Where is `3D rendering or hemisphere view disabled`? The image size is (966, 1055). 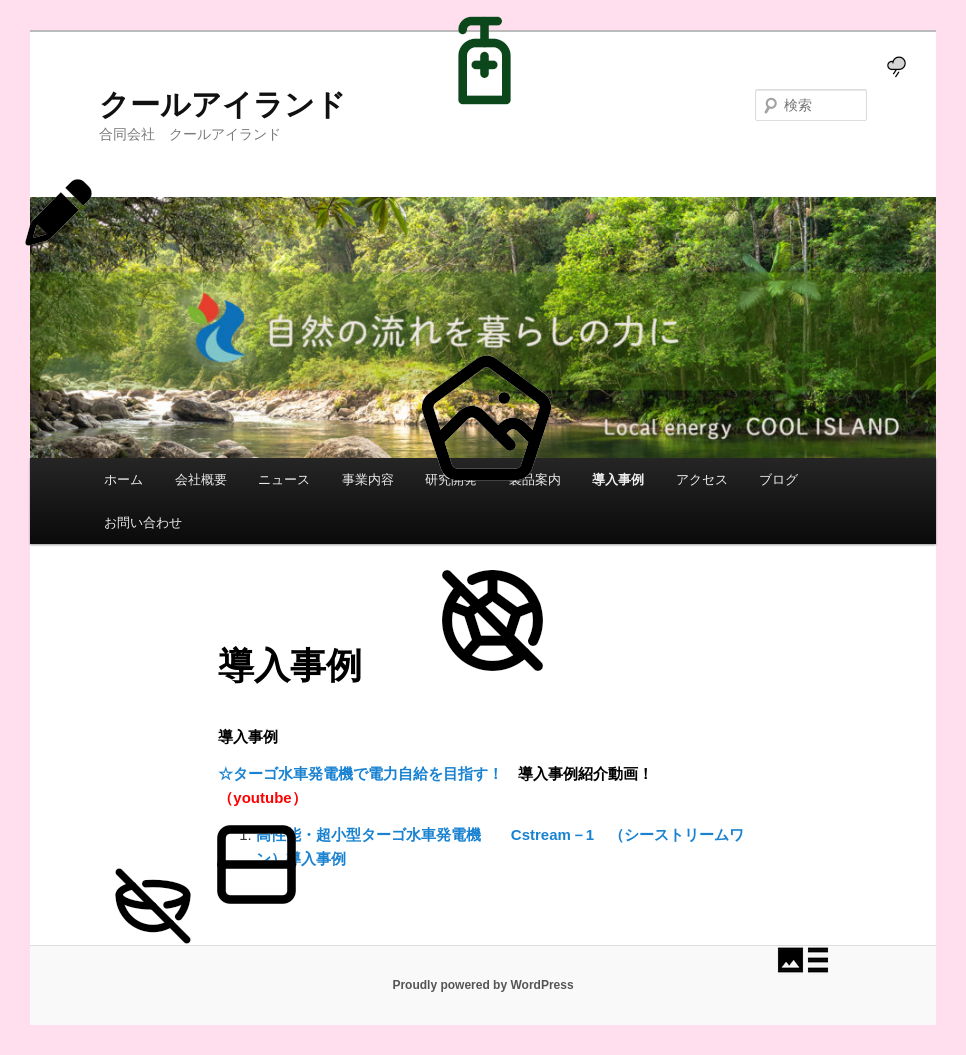 3D rendering or hemisphere view disabled is located at coordinates (153, 906).